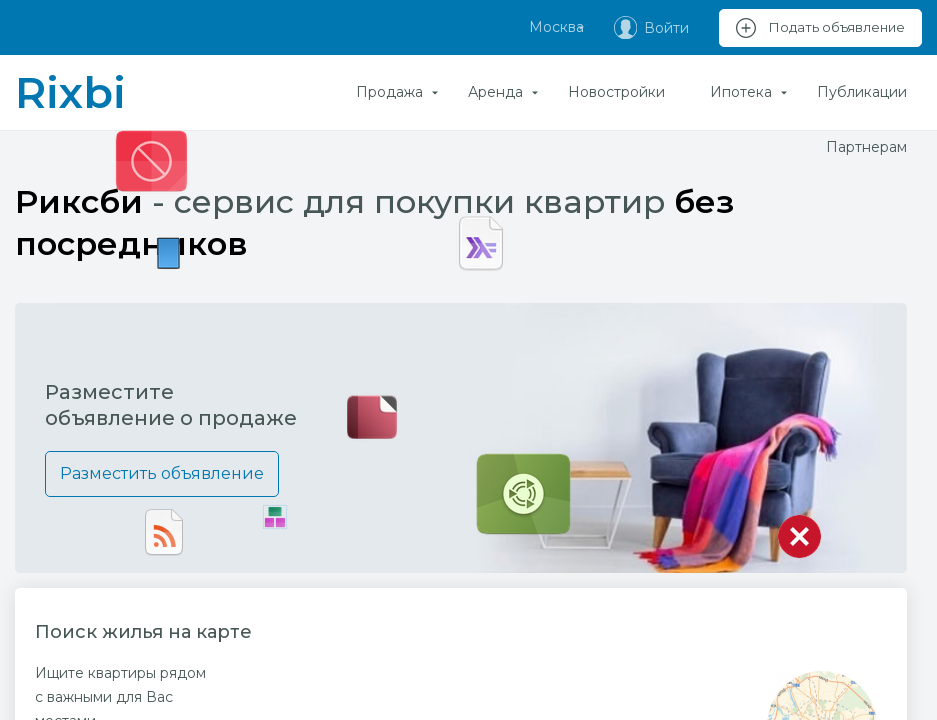 The image size is (937, 720). What do you see at coordinates (275, 517) in the screenshot?
I see `select all items in the current view` at bounding box center [275, 517].